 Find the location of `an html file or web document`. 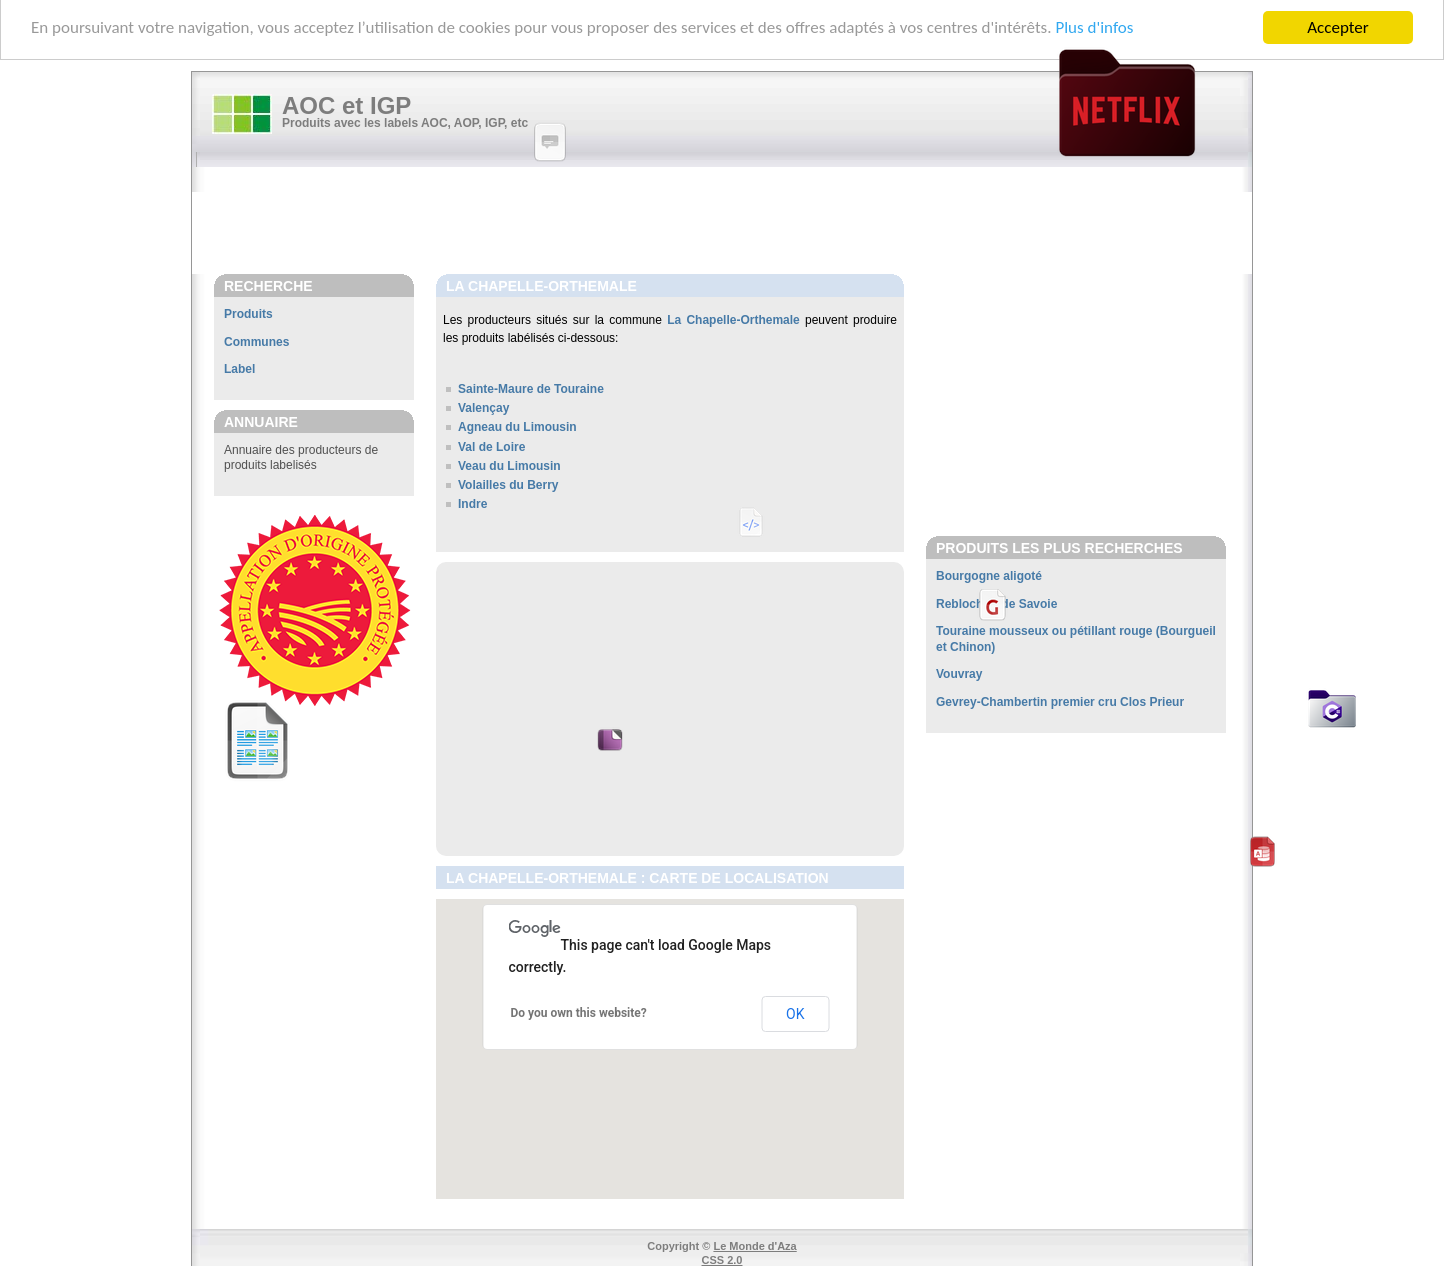

an html file or web document is located at coordinates (751, 522).